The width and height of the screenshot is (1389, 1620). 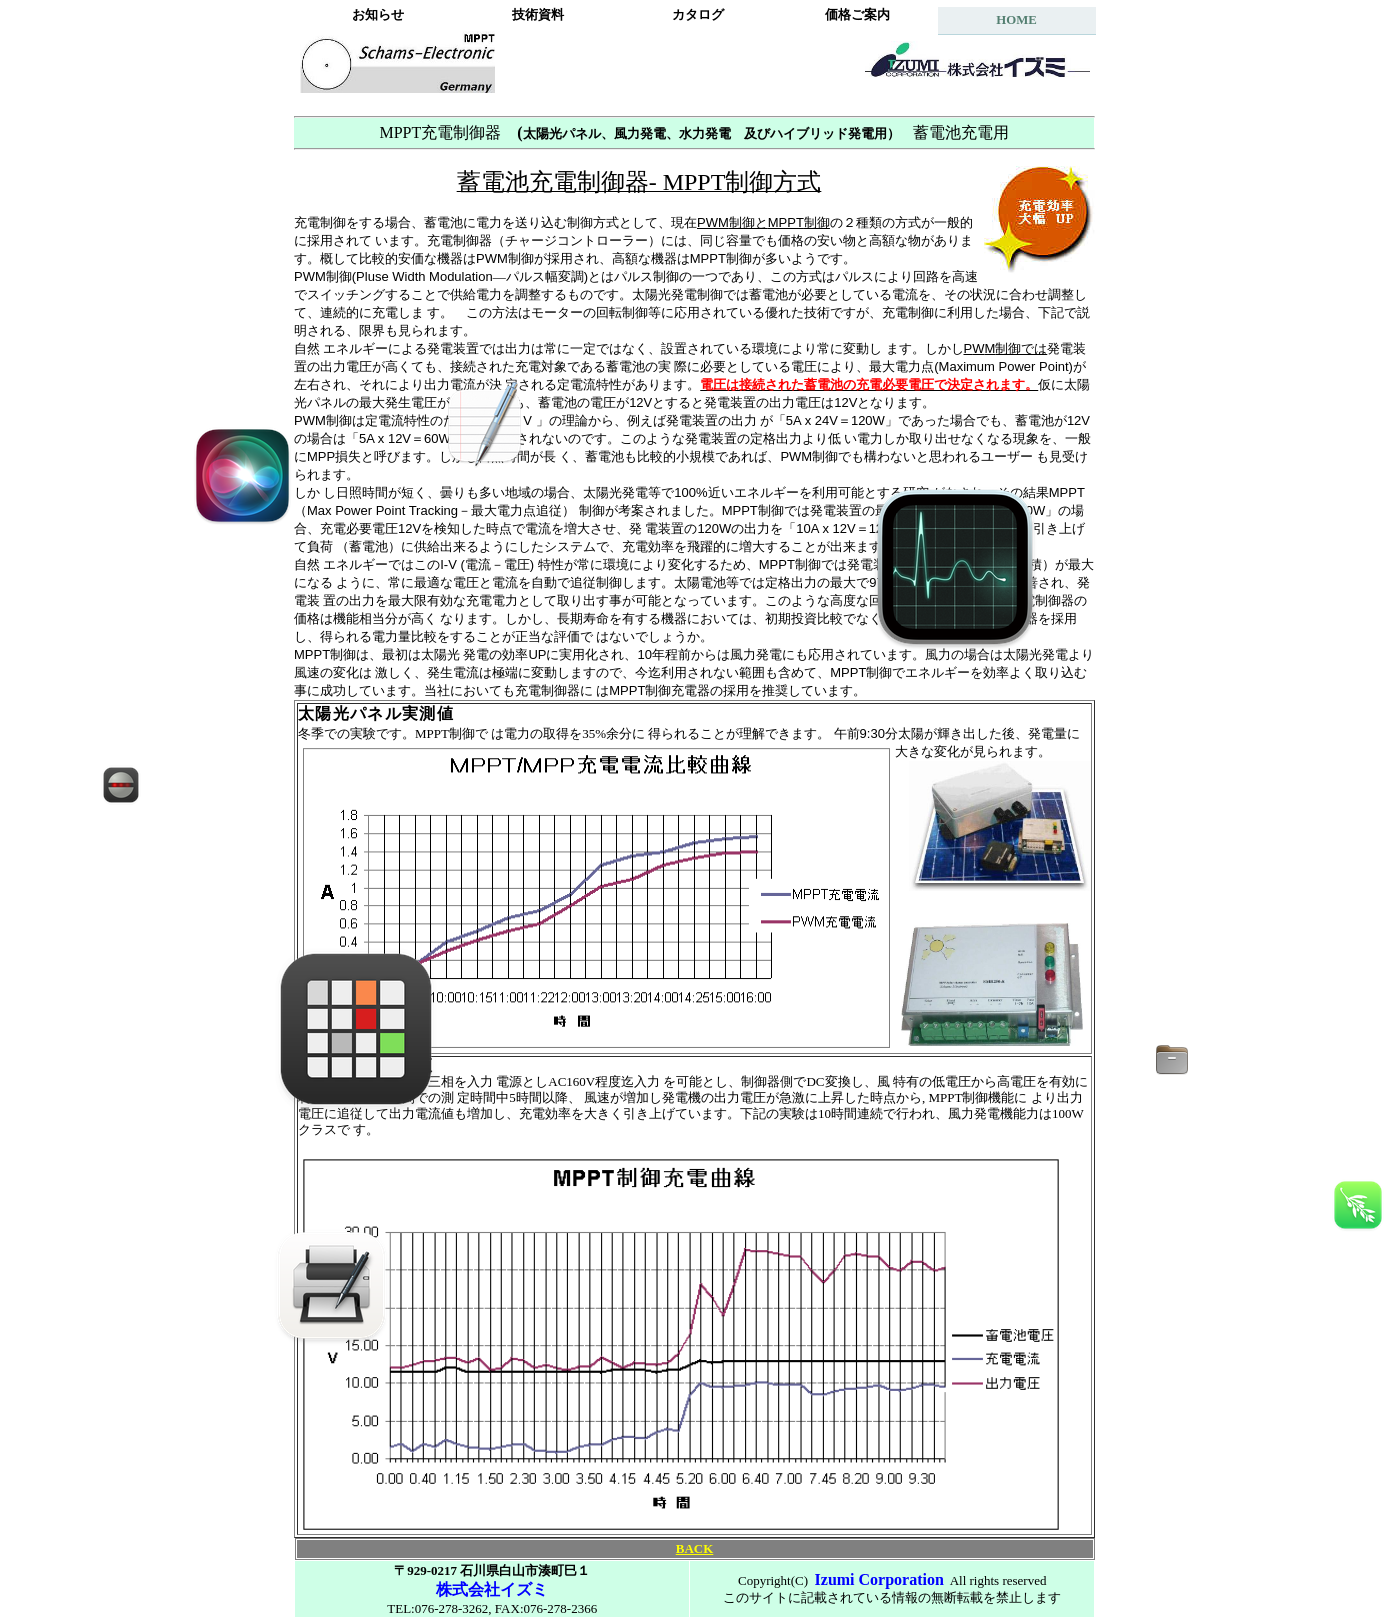 What do you see at coordinates (242, 475) in the screenshot?
I see `activate Siri voice assistant` at bounding box center [242, 475].